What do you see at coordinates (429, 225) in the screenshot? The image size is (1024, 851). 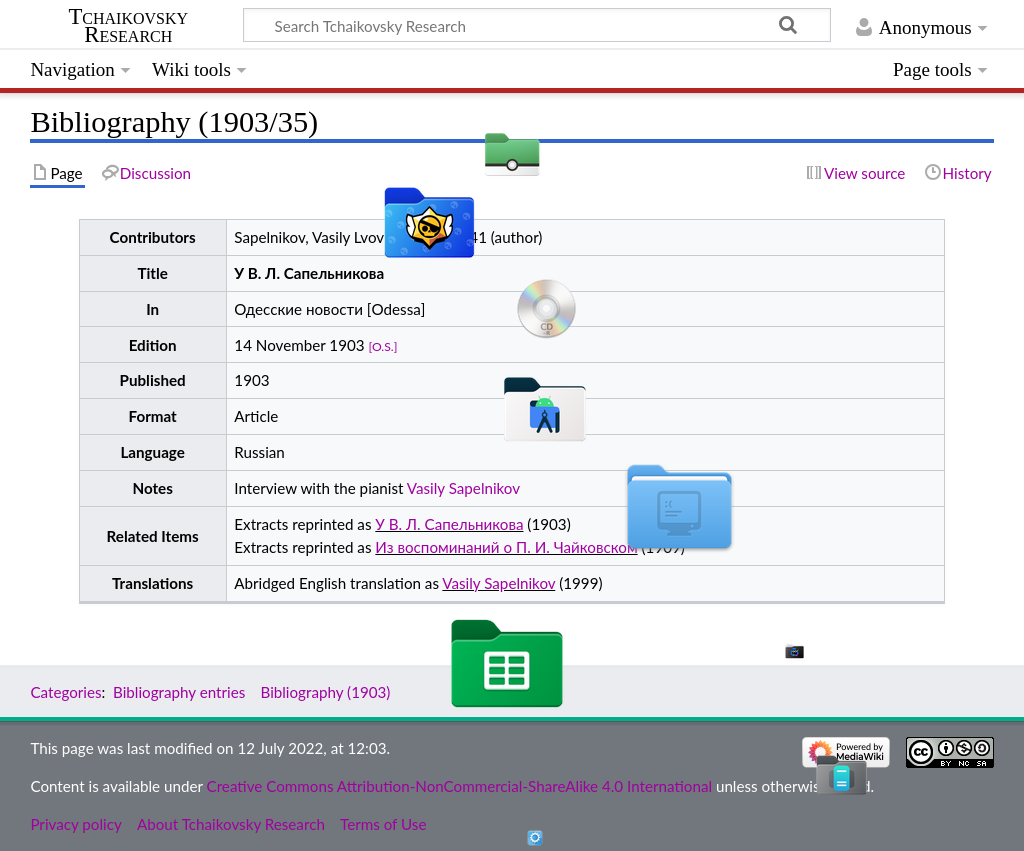 I see `open brawl stars game folder` at bounding box center [429, 225].